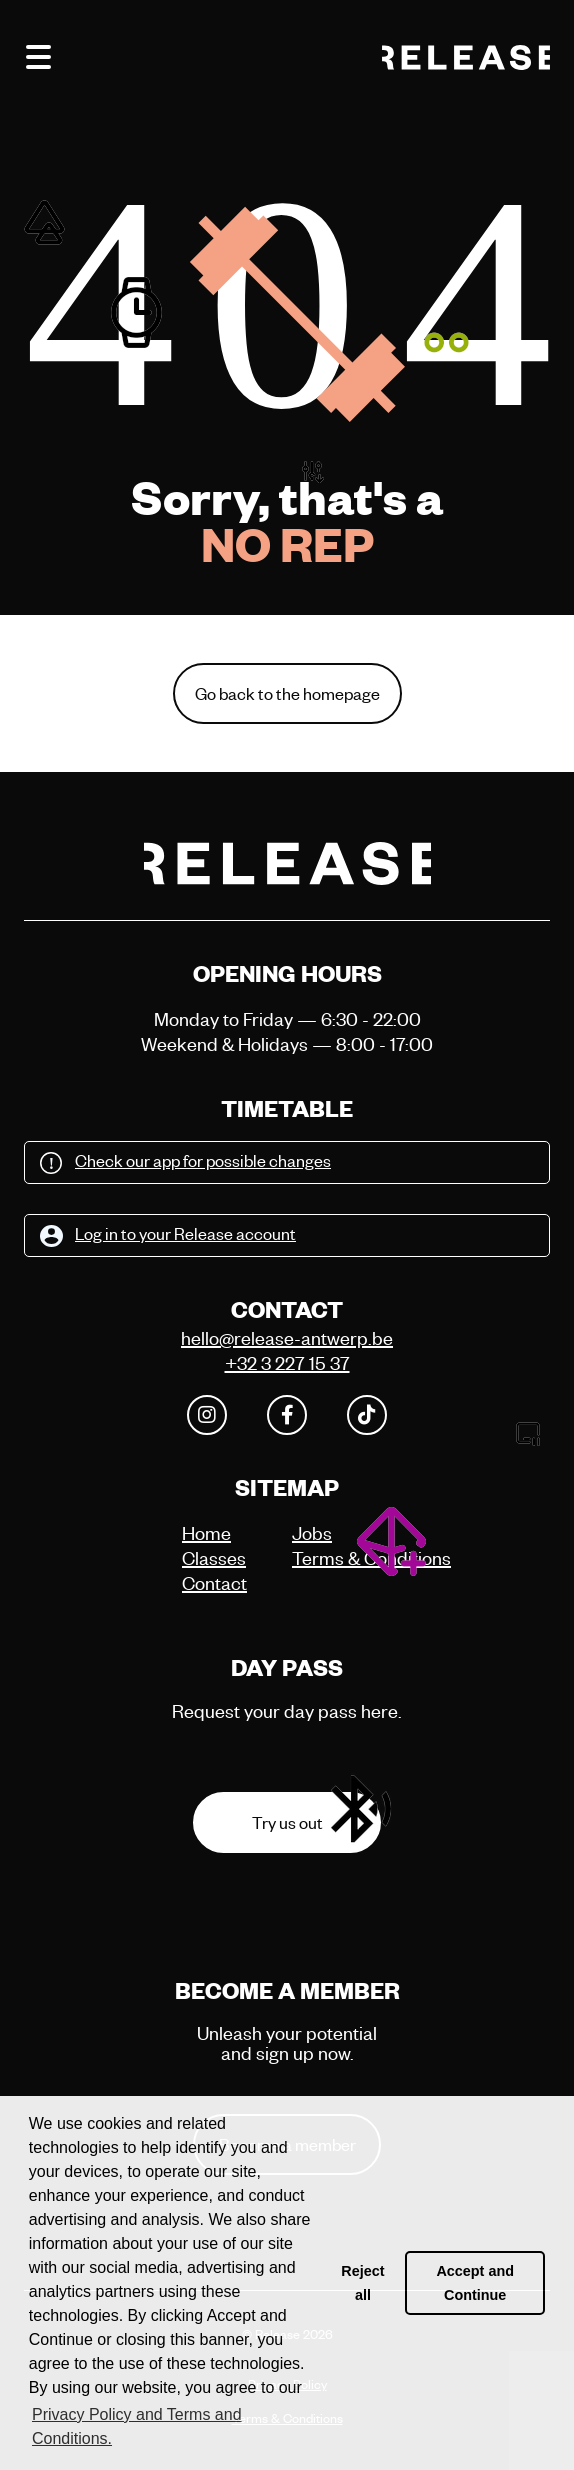  I want to click on adjust settings or preferences, so click(312, 471).